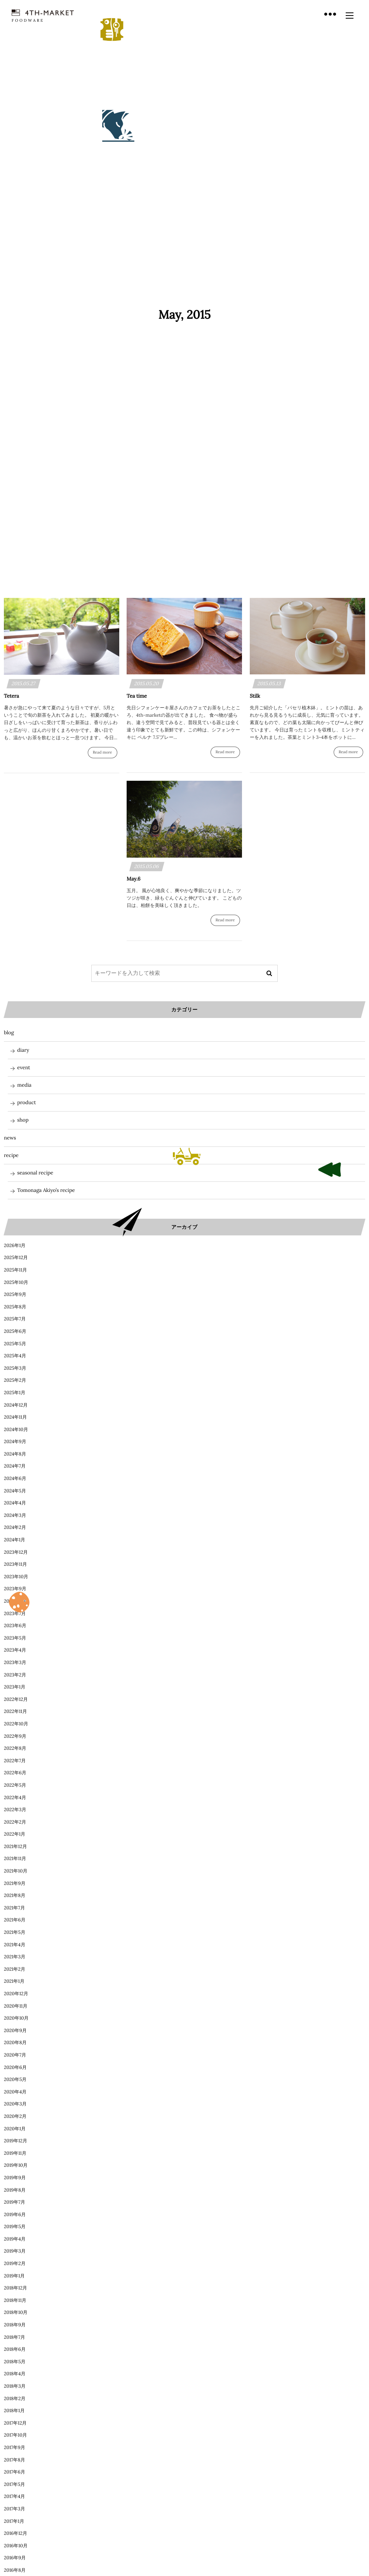 This screenshot has height=2576, width=369. What do you see at coordinates (118, 126) in the screenshot?
I see `search or track feature using scent detection` at bounding box center [118, 126].